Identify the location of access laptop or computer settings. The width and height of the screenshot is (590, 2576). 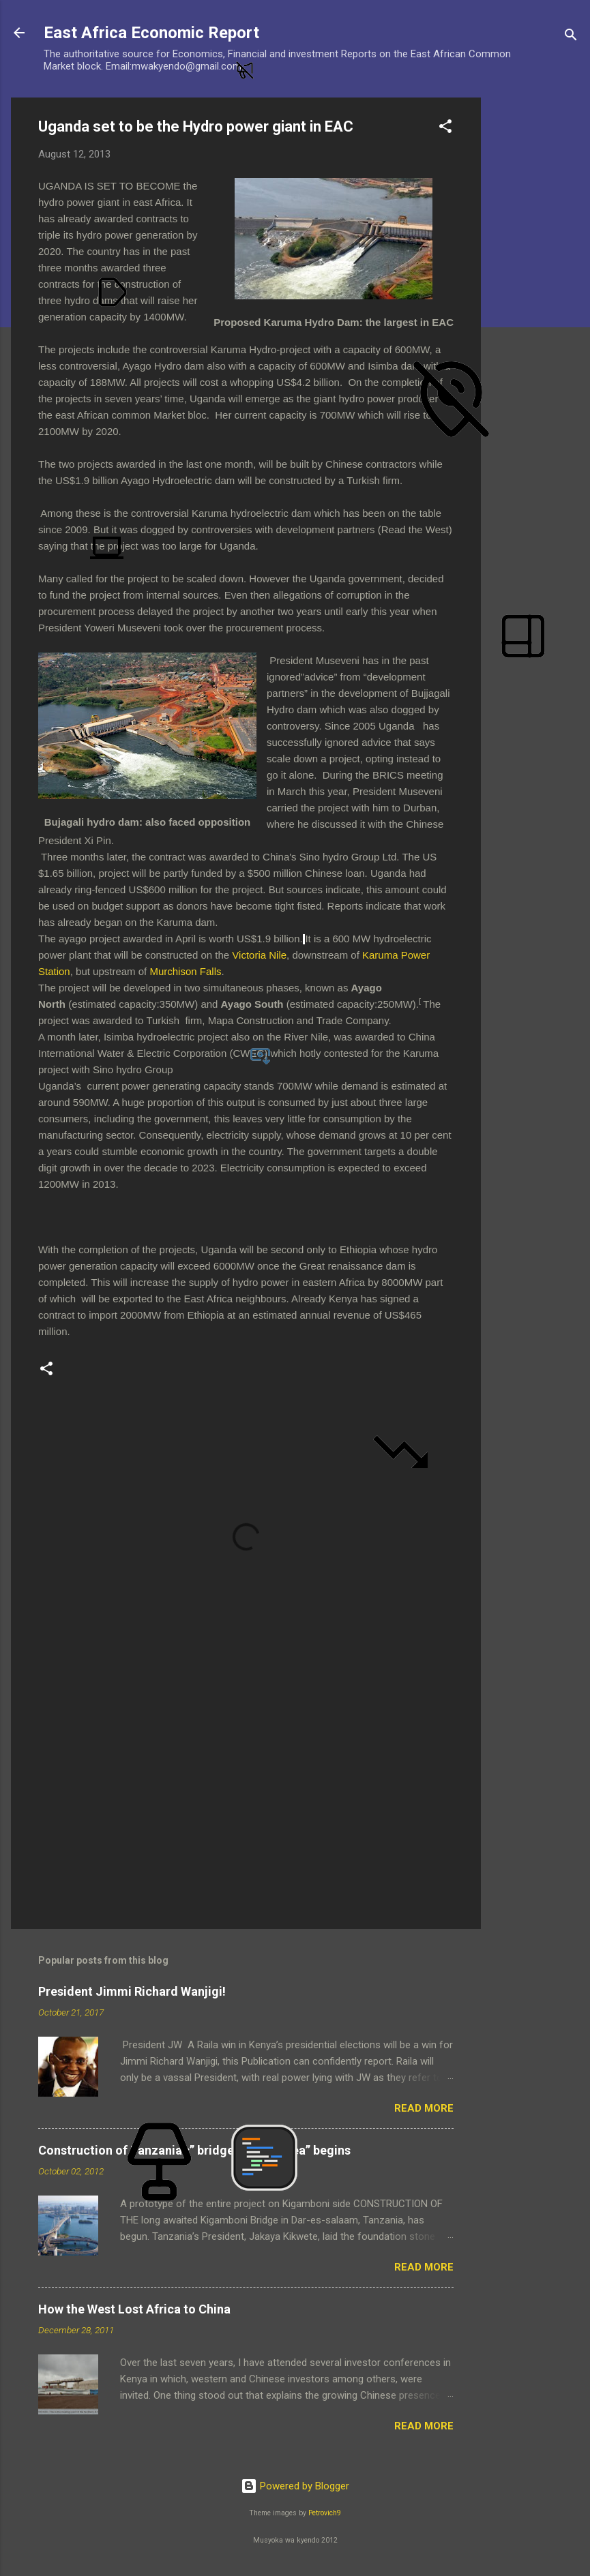
(106, 548).